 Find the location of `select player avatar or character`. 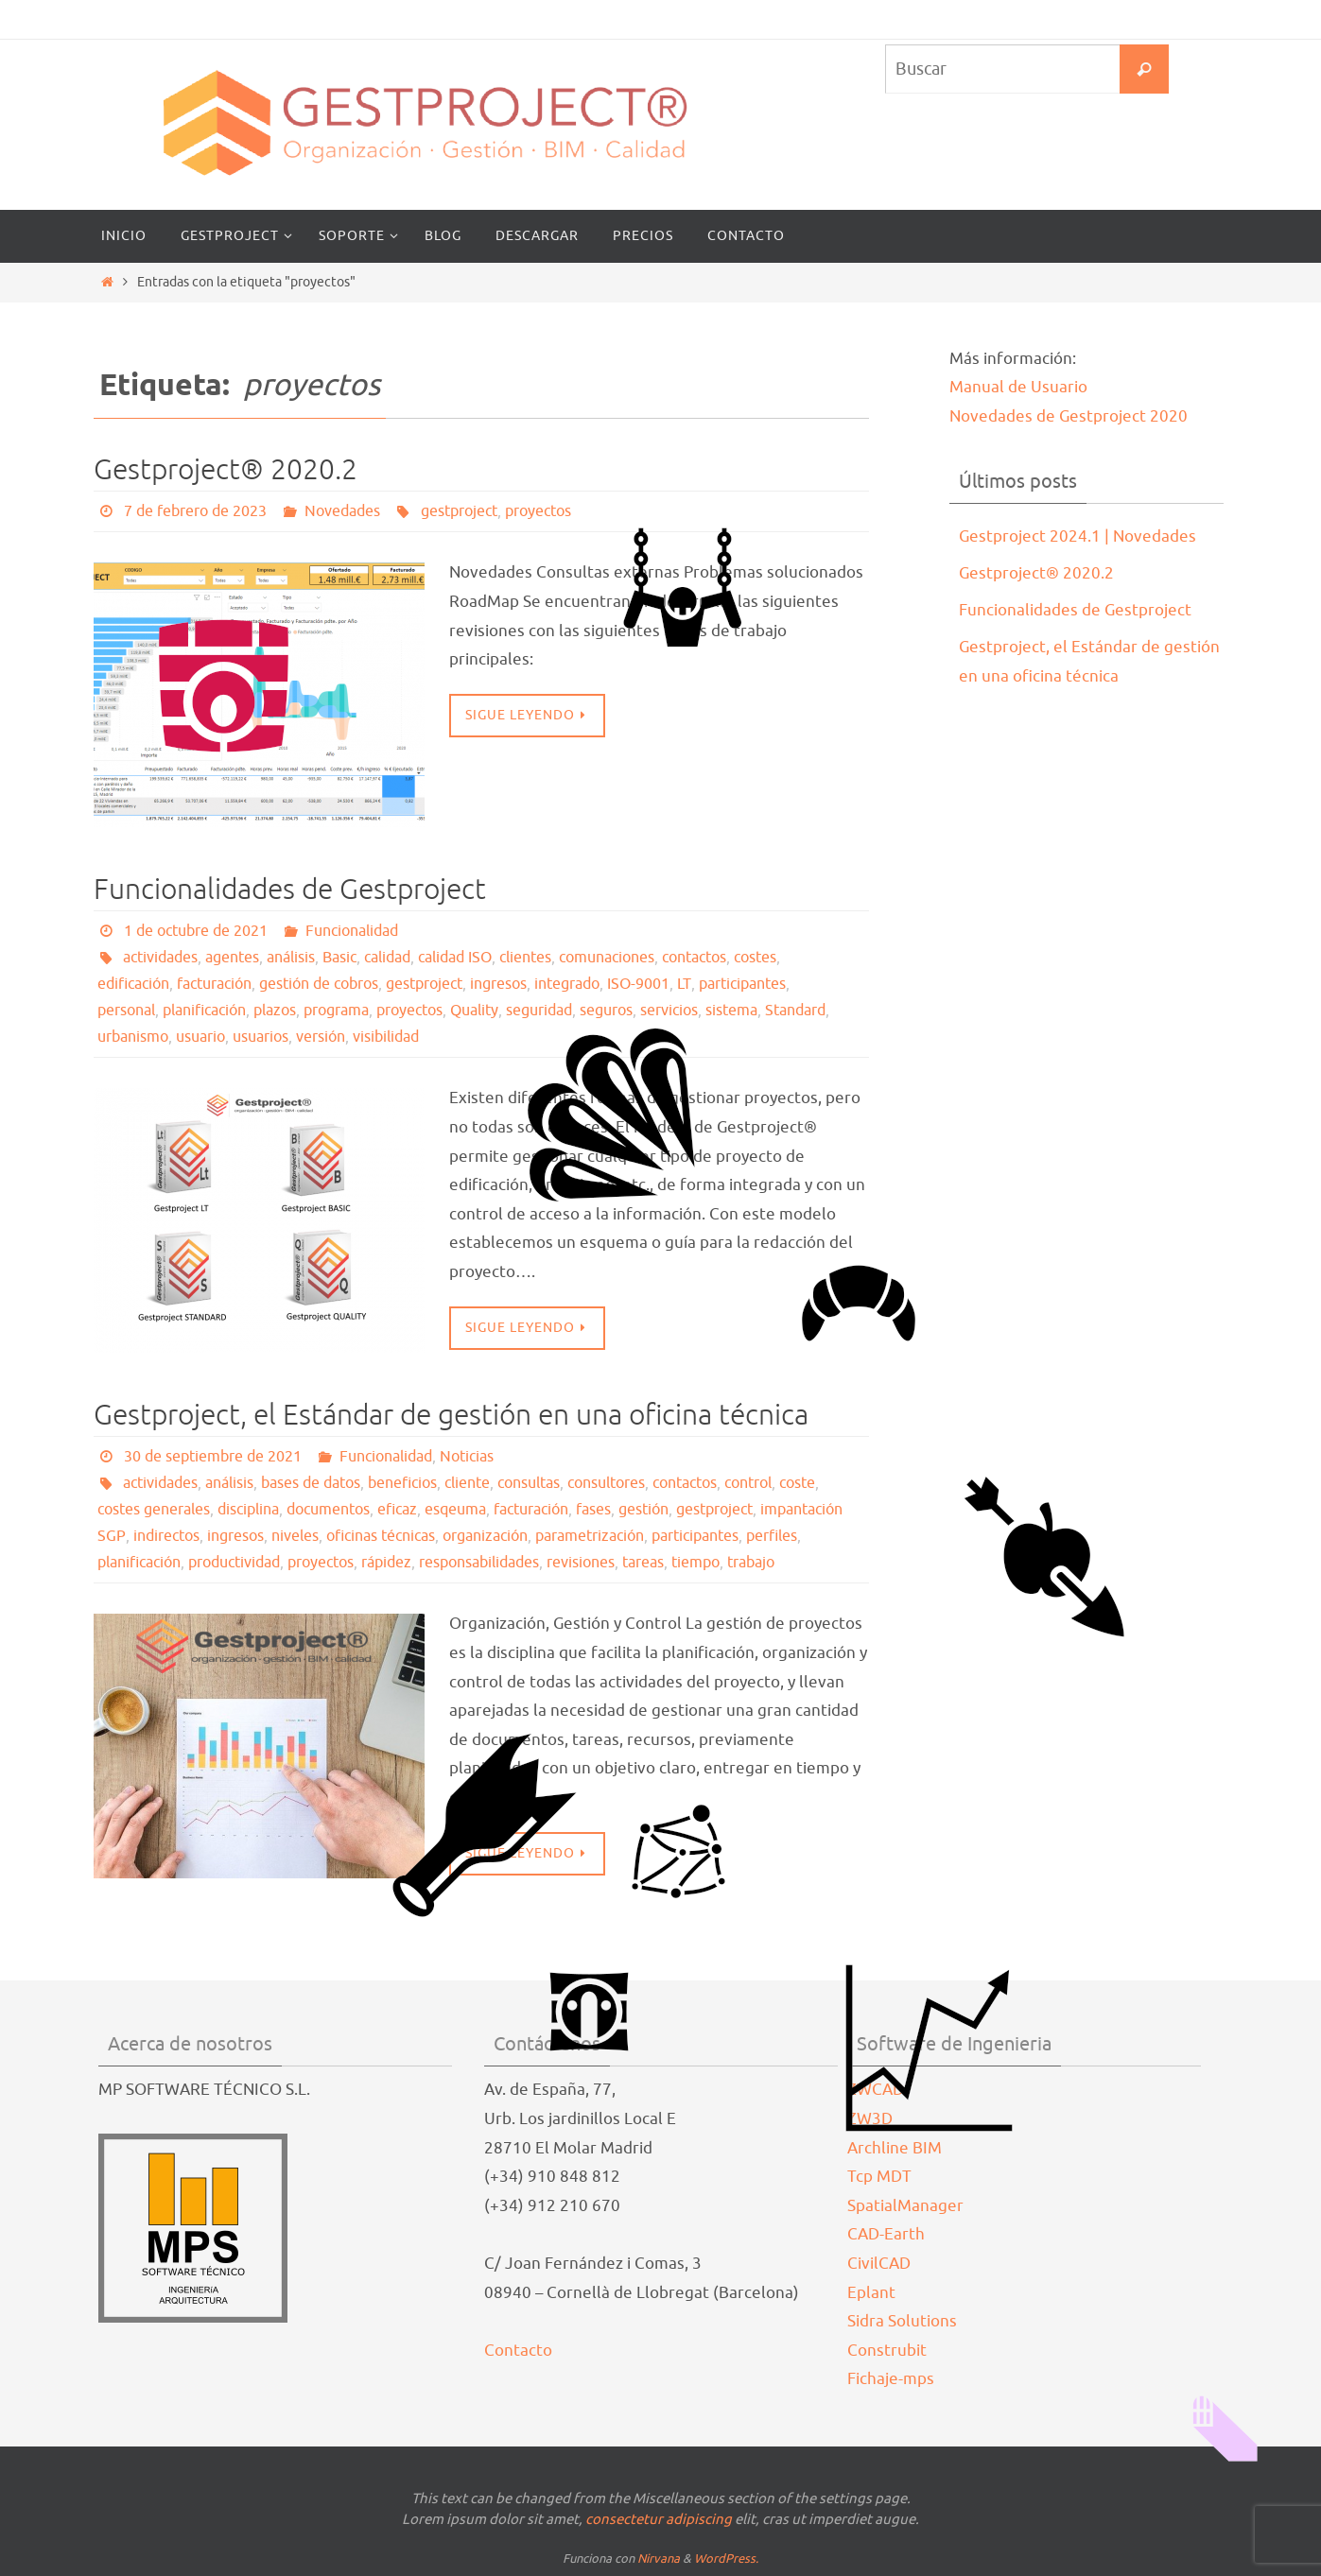

select player avatar or character is located at coordinates (589, 2012).